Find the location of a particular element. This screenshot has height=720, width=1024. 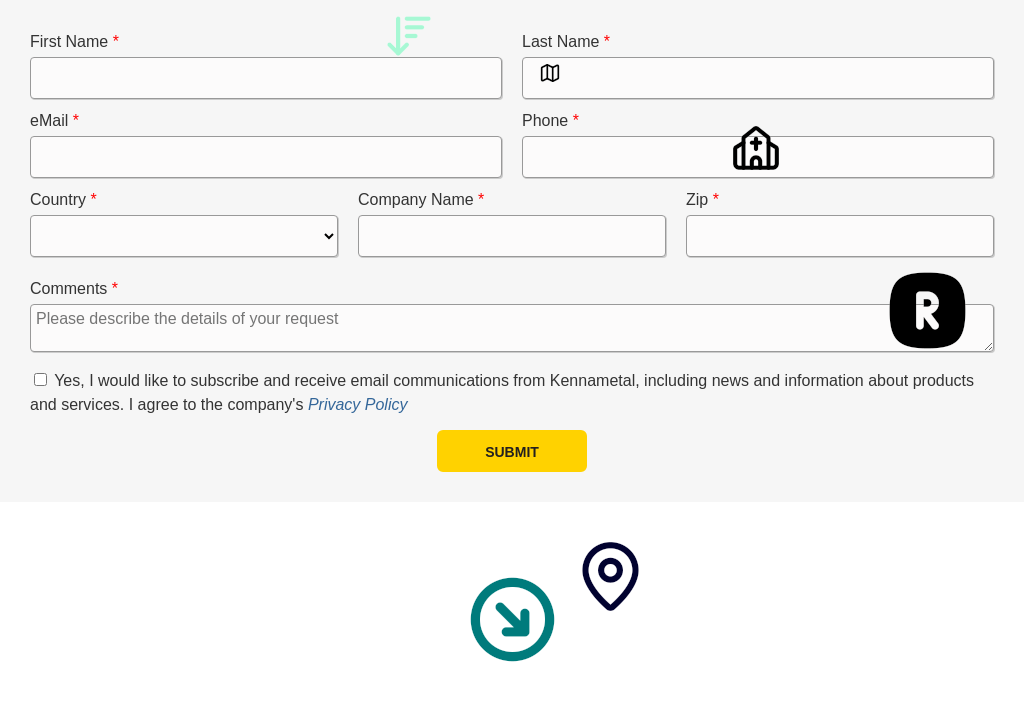

indicates a rating or review feature is located at coordinates (927, 310).